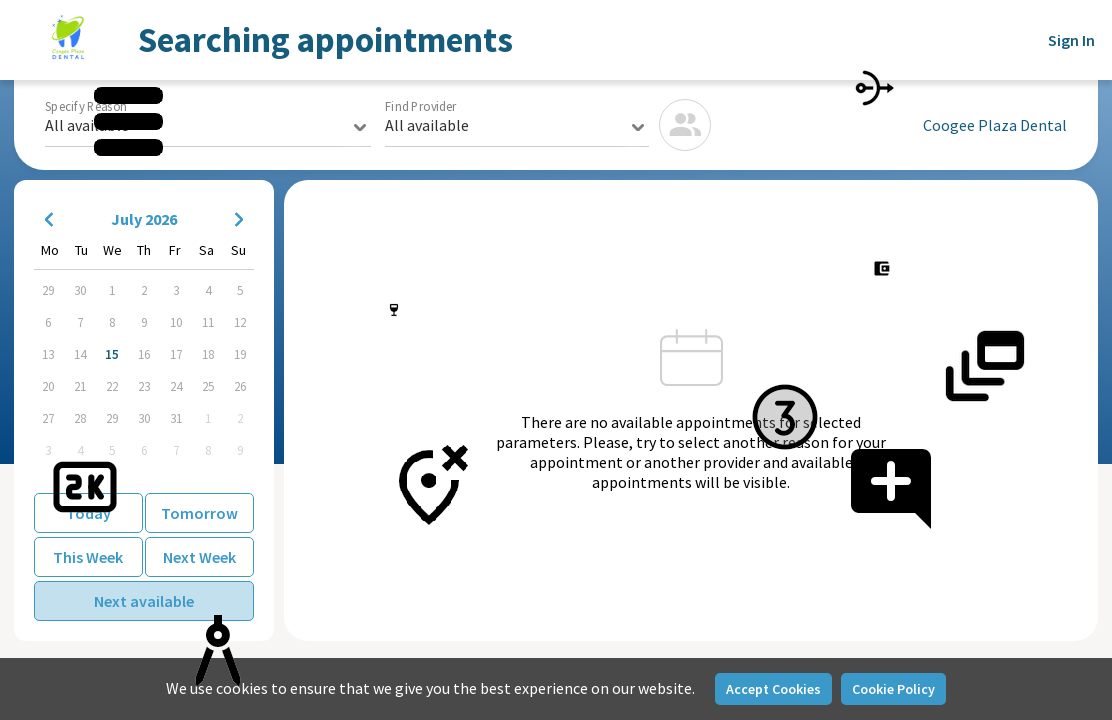 This screenshot has width=1112, height=720. Describe the element at coordinates (875, 88) in the screenshot. I see `network address translation settings` at that location.